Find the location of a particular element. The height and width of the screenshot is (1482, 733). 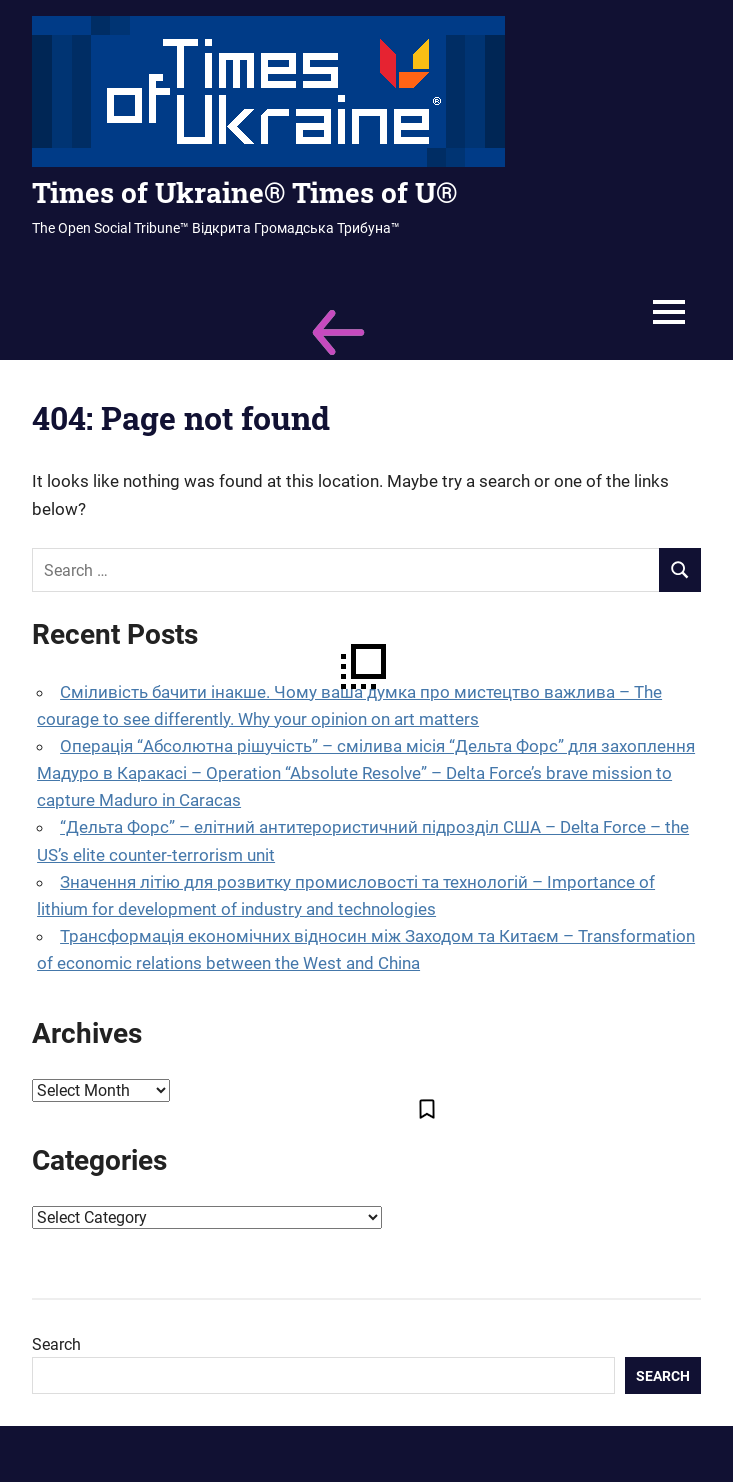

save this item for later is located at coordinates (427, 1109).